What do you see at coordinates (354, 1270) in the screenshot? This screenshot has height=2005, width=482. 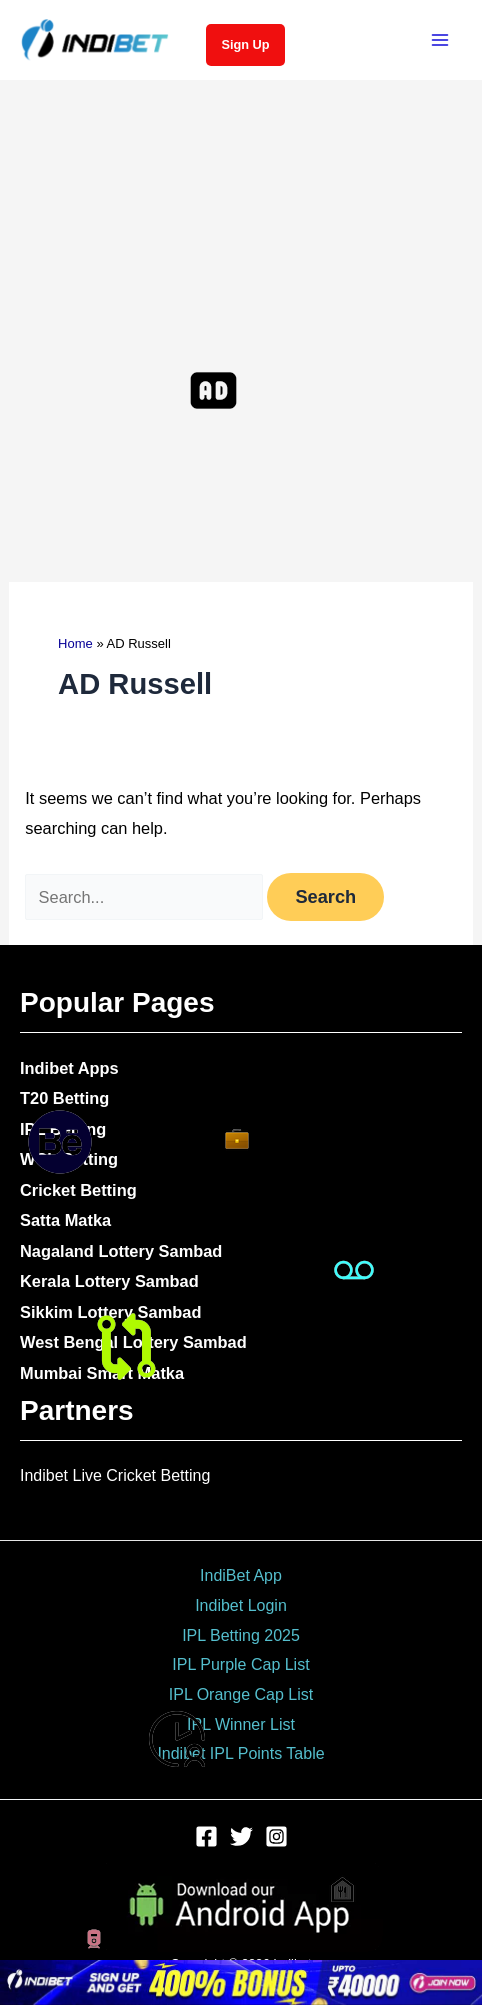 I see `access voicemail messages` at bounding box center [354, 1270].